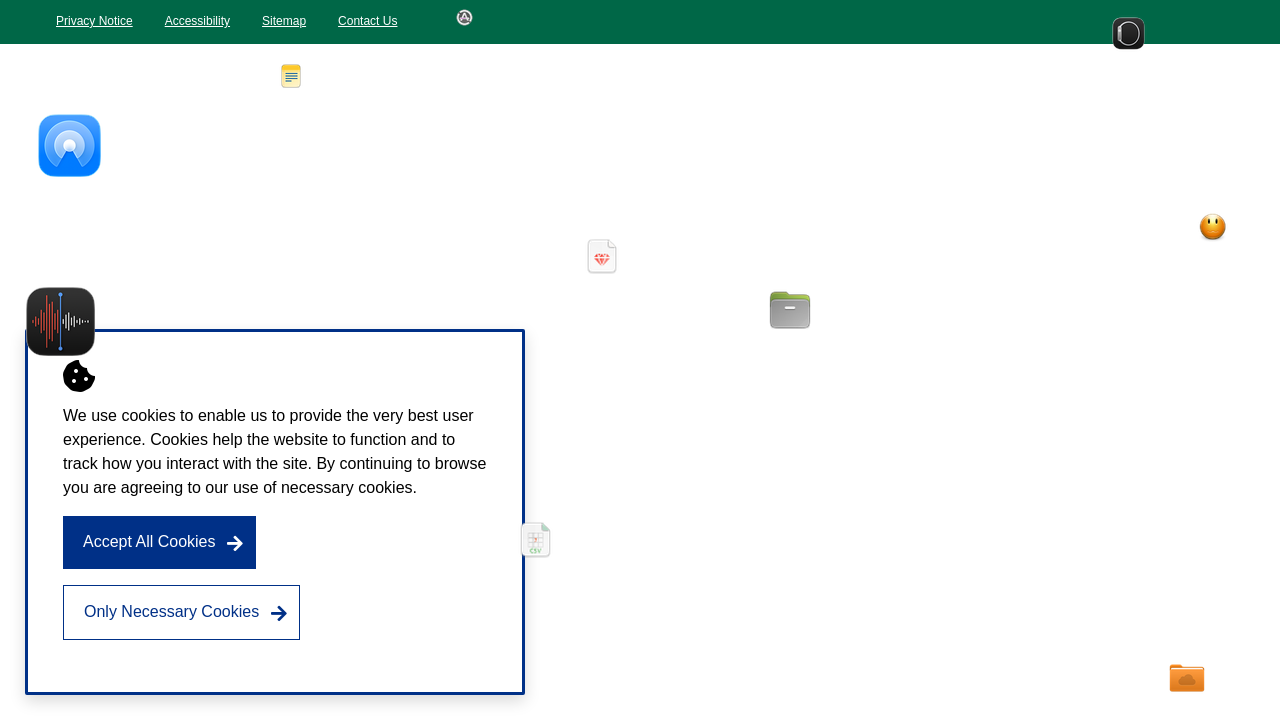 The image size is (1280, 720). Describe the element at coordinates (1187, 678) in the screenshot. I see `access cloud-synced files and folders` at that location.